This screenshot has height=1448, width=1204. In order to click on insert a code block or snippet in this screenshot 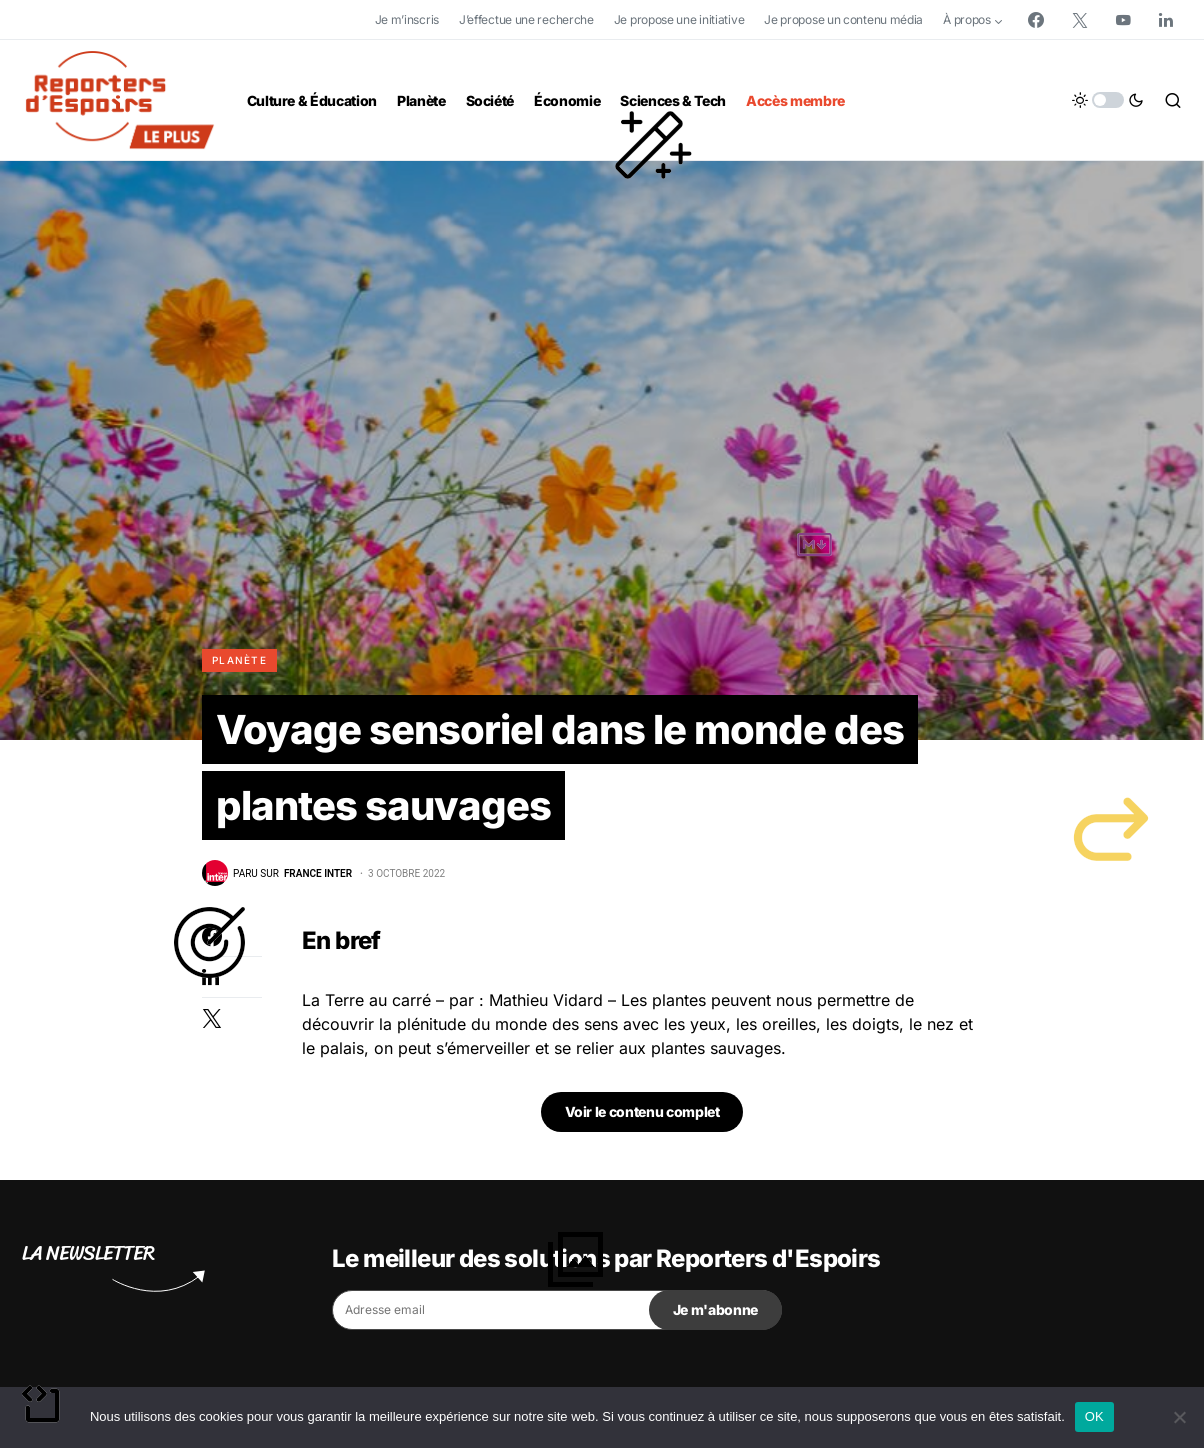, I will do `click(42, 1405)`.